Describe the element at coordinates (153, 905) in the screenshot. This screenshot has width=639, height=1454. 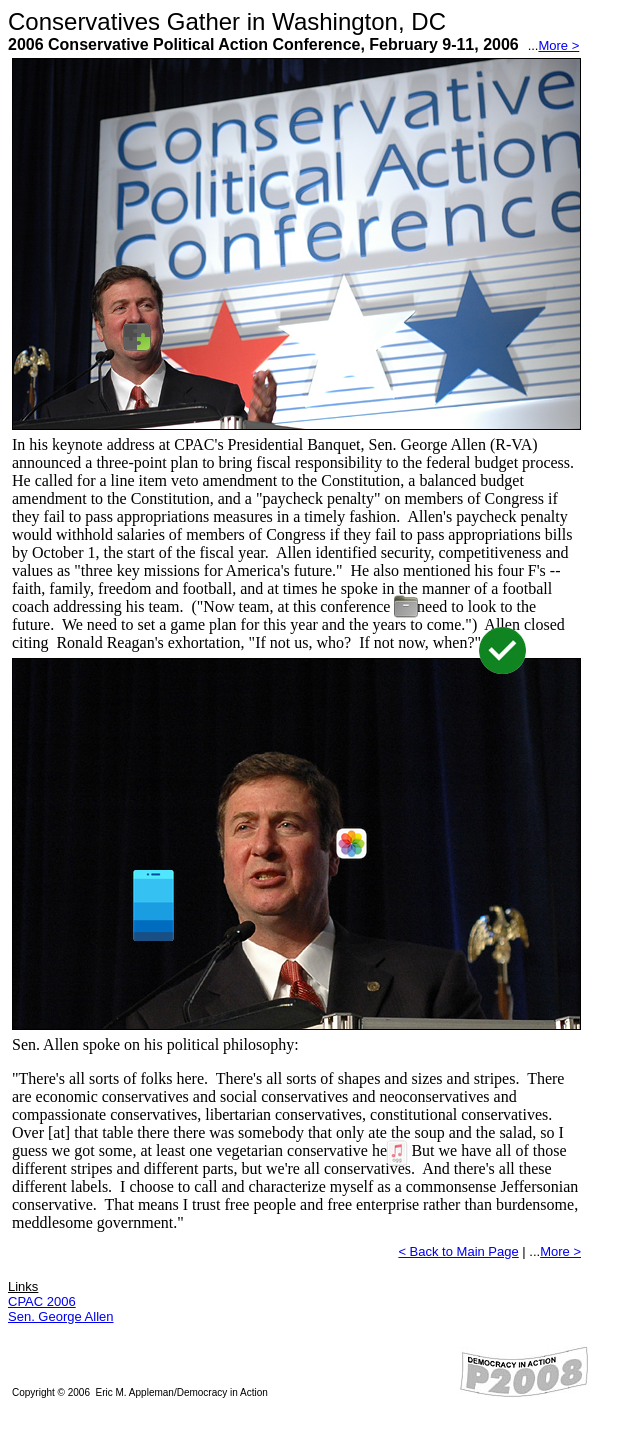
I see `open the your phone companion app` at that location.